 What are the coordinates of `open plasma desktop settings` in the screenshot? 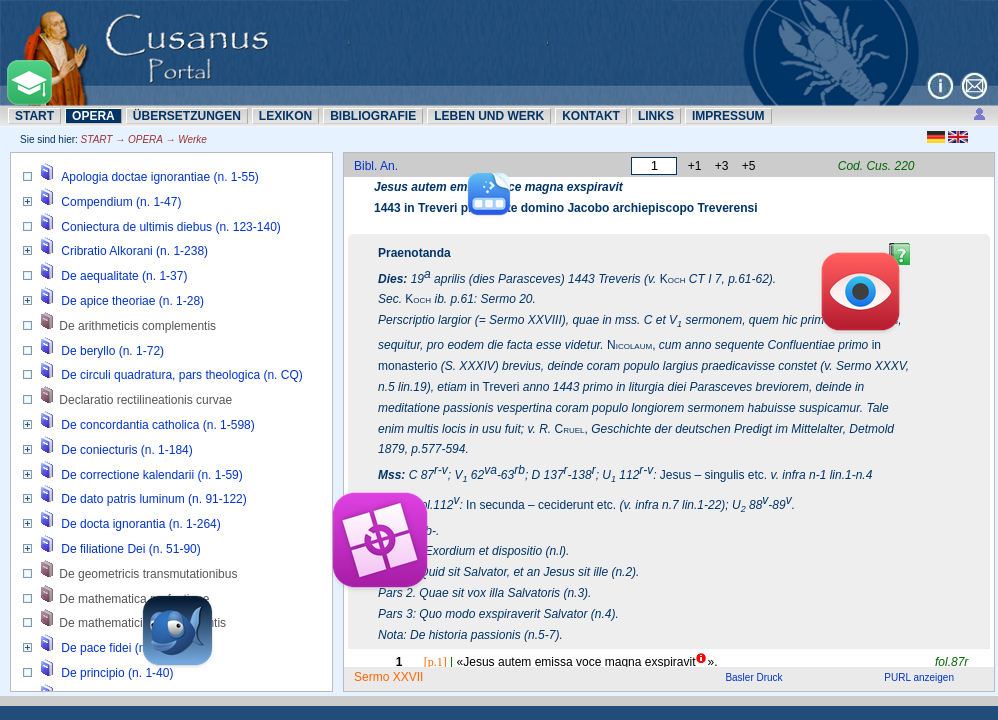 It's located at (489, 194).